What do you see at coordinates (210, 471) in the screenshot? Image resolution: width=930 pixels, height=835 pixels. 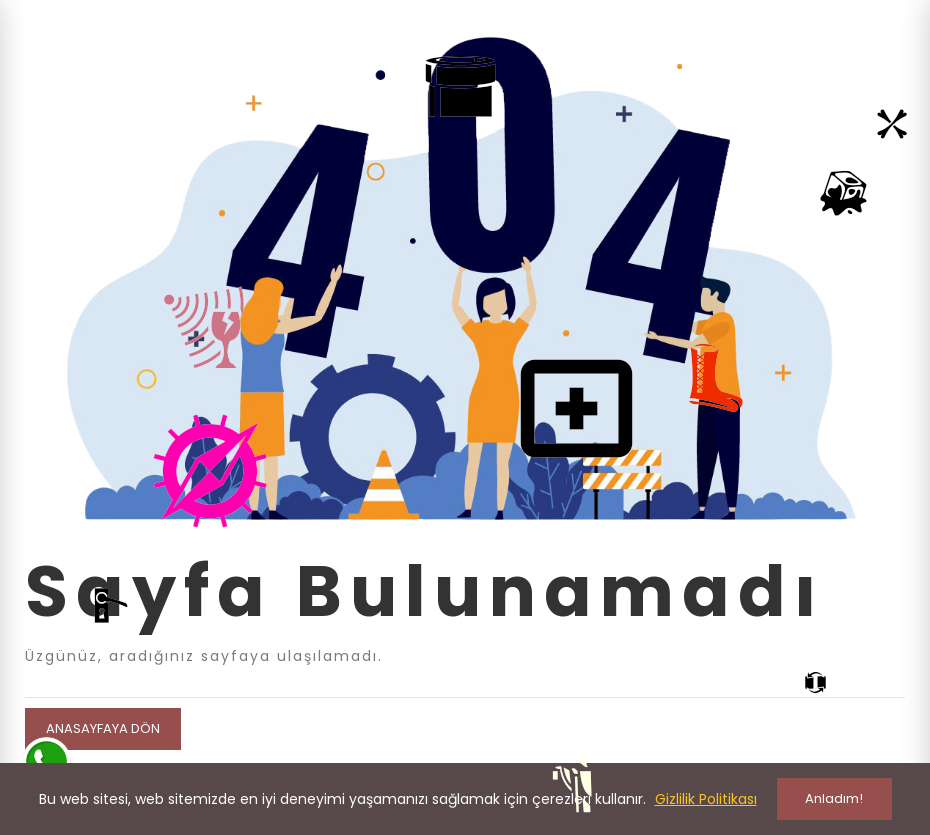 I see `navigate to map or directions` at bounding box center [210, 471].